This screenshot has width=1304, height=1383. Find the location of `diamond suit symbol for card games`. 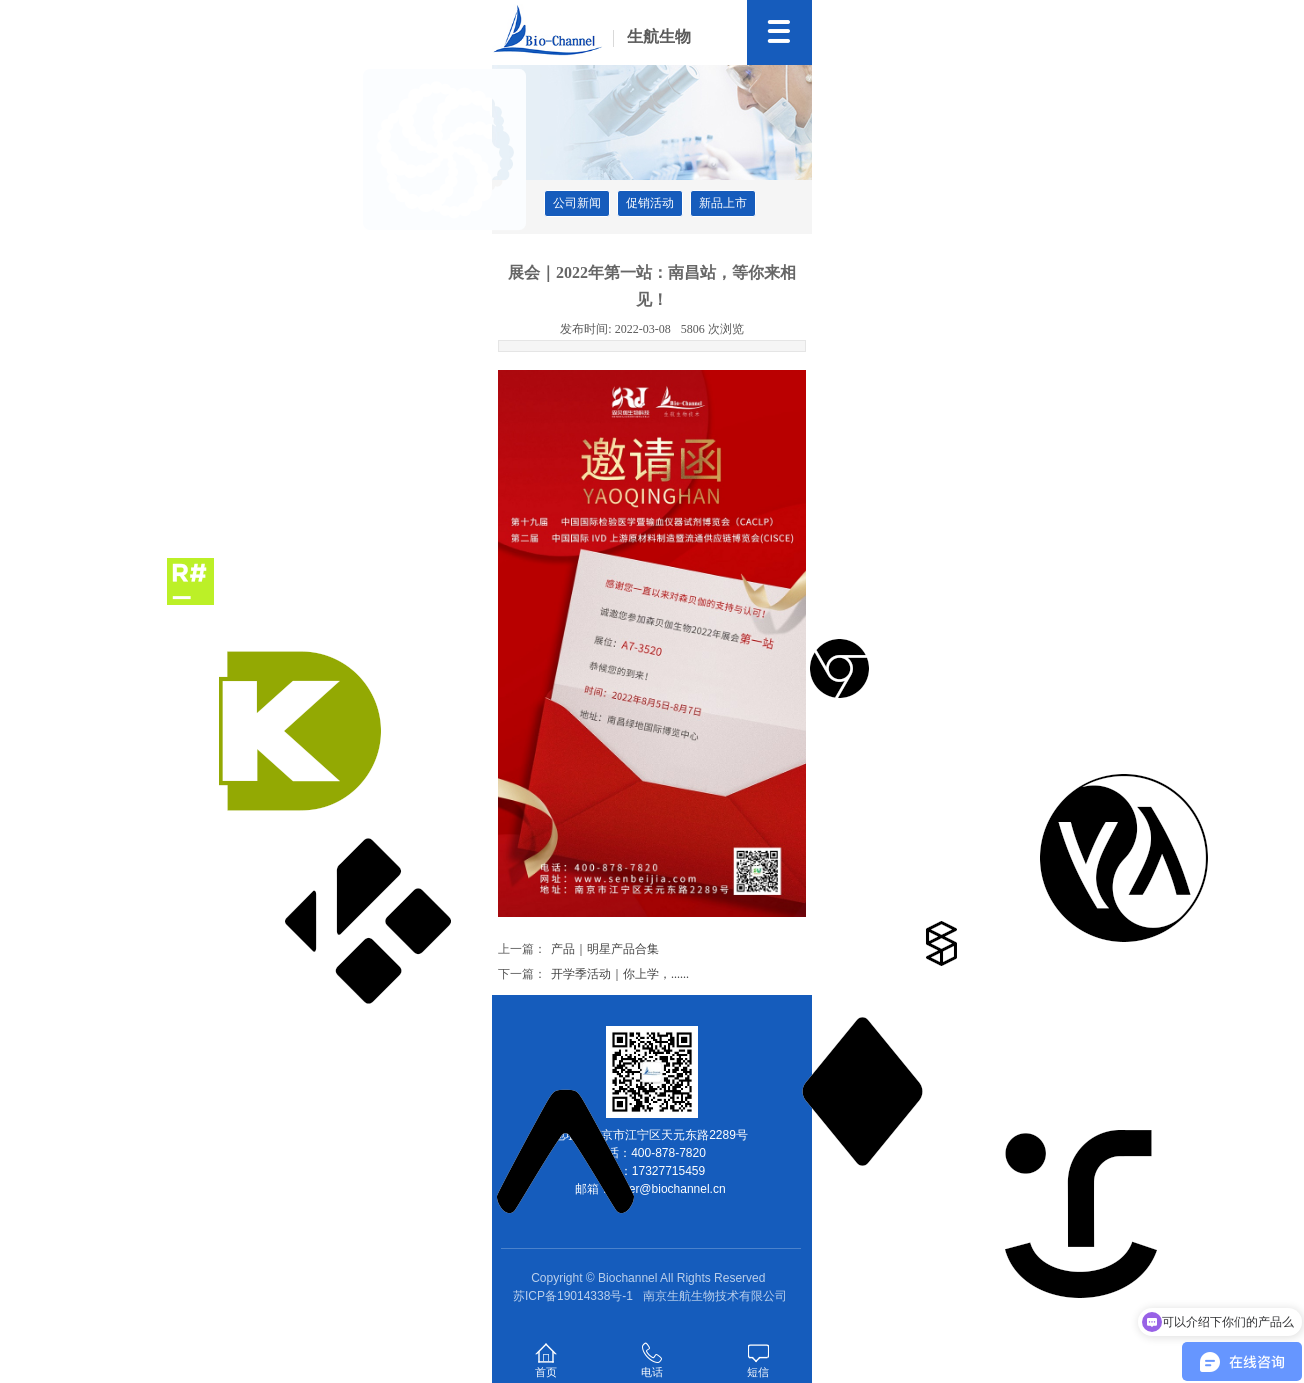

diamond suit symbol for card games is located at coordinates (862, 1091).